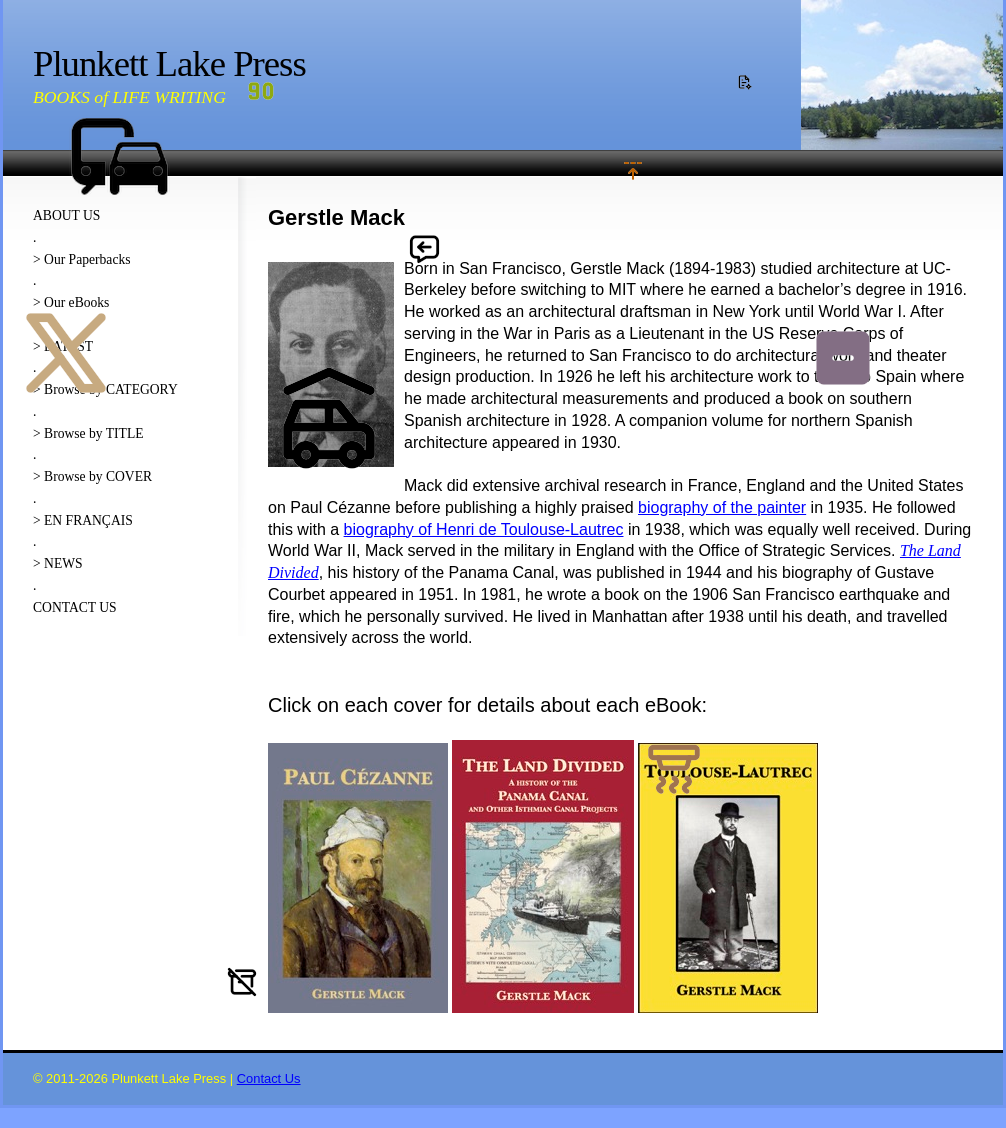  I want to click on reply to a message, so click(424, 248).